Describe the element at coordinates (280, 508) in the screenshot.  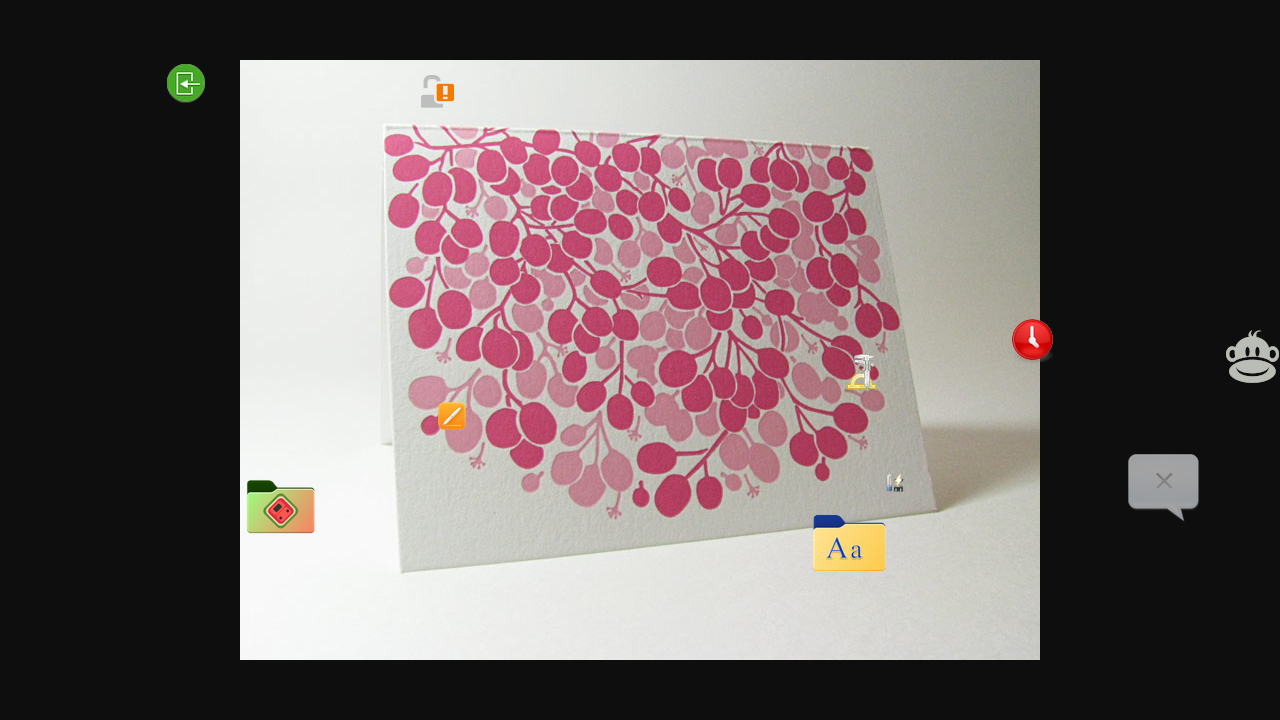
I see `open melonDS emulator files folder` at that location.